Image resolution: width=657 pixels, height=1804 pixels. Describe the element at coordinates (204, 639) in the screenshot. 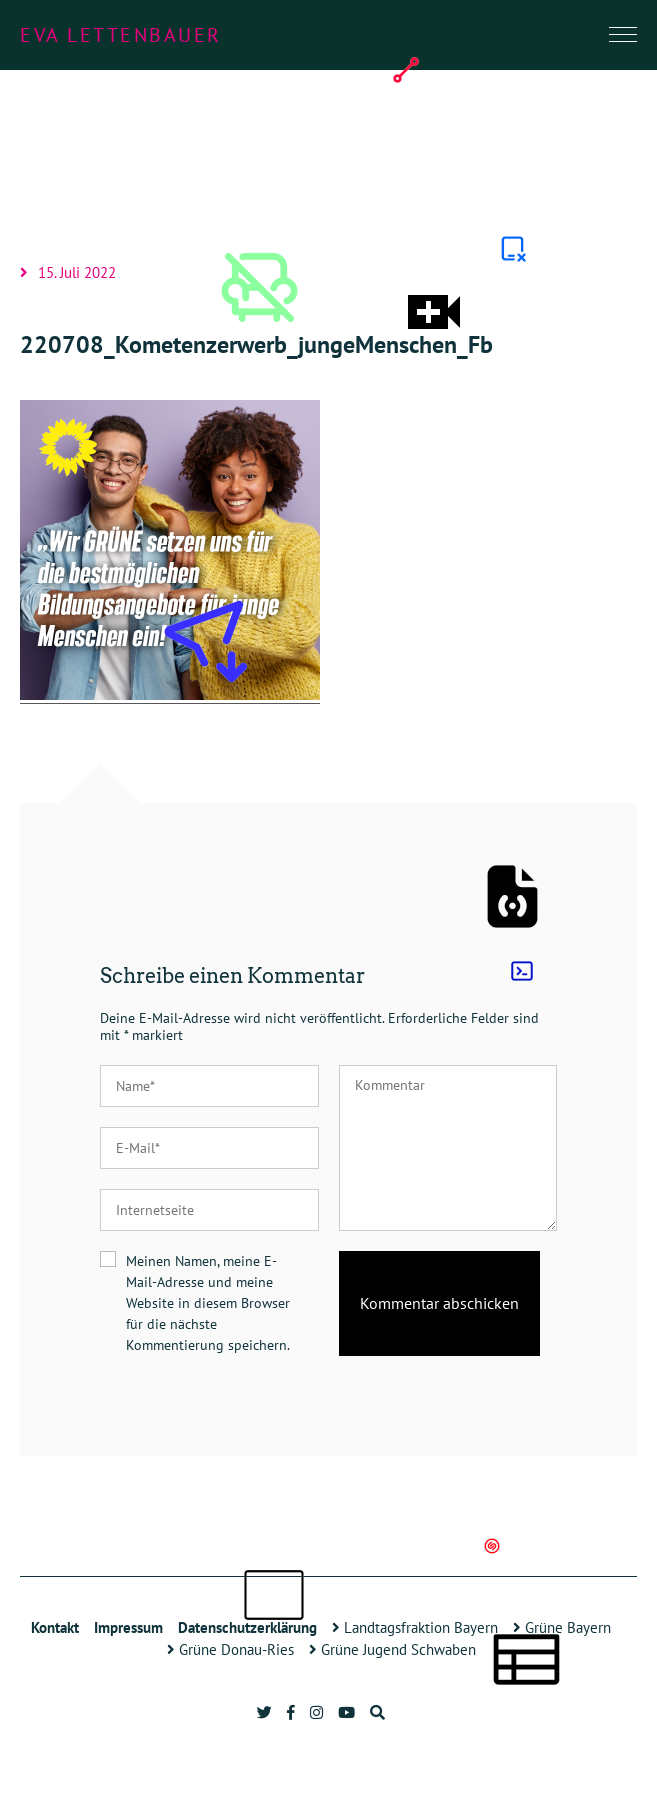

I see `download current location data` at that location.